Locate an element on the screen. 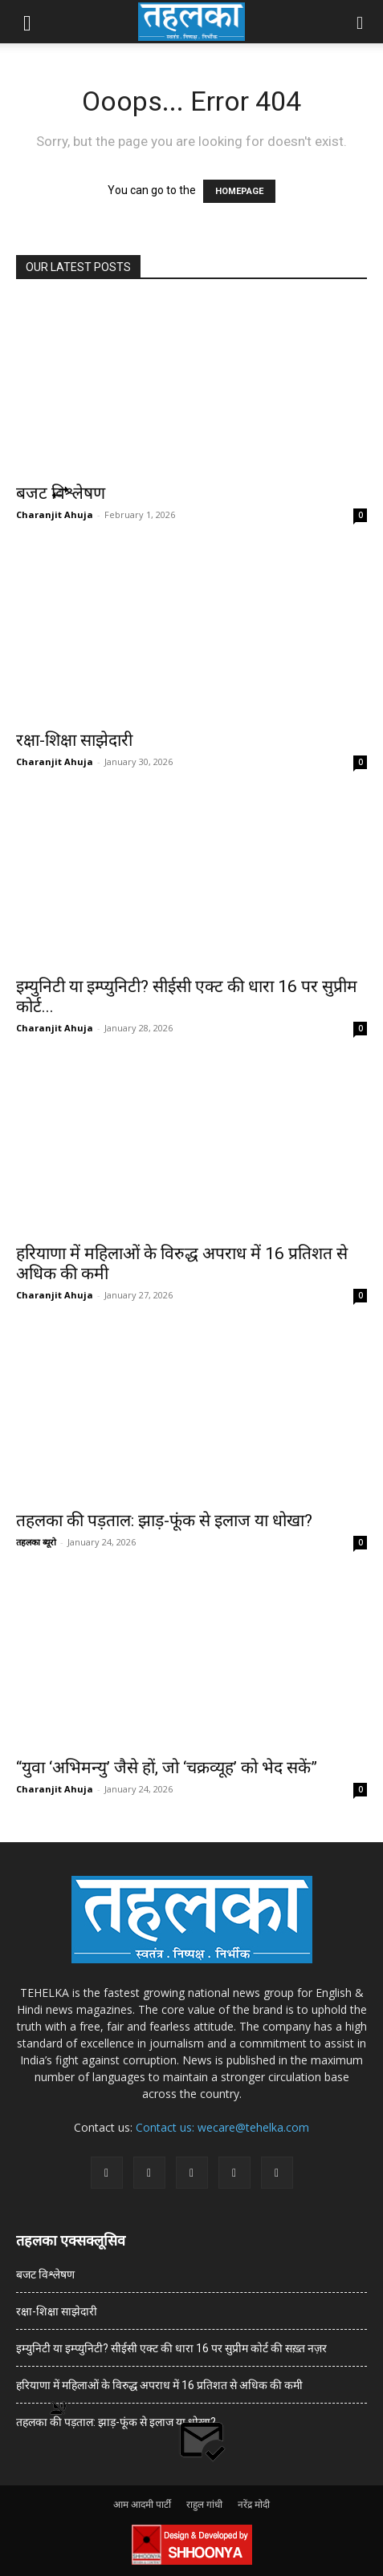  mute voiceover or text-to-speech is located at coordinates (58, 2408).